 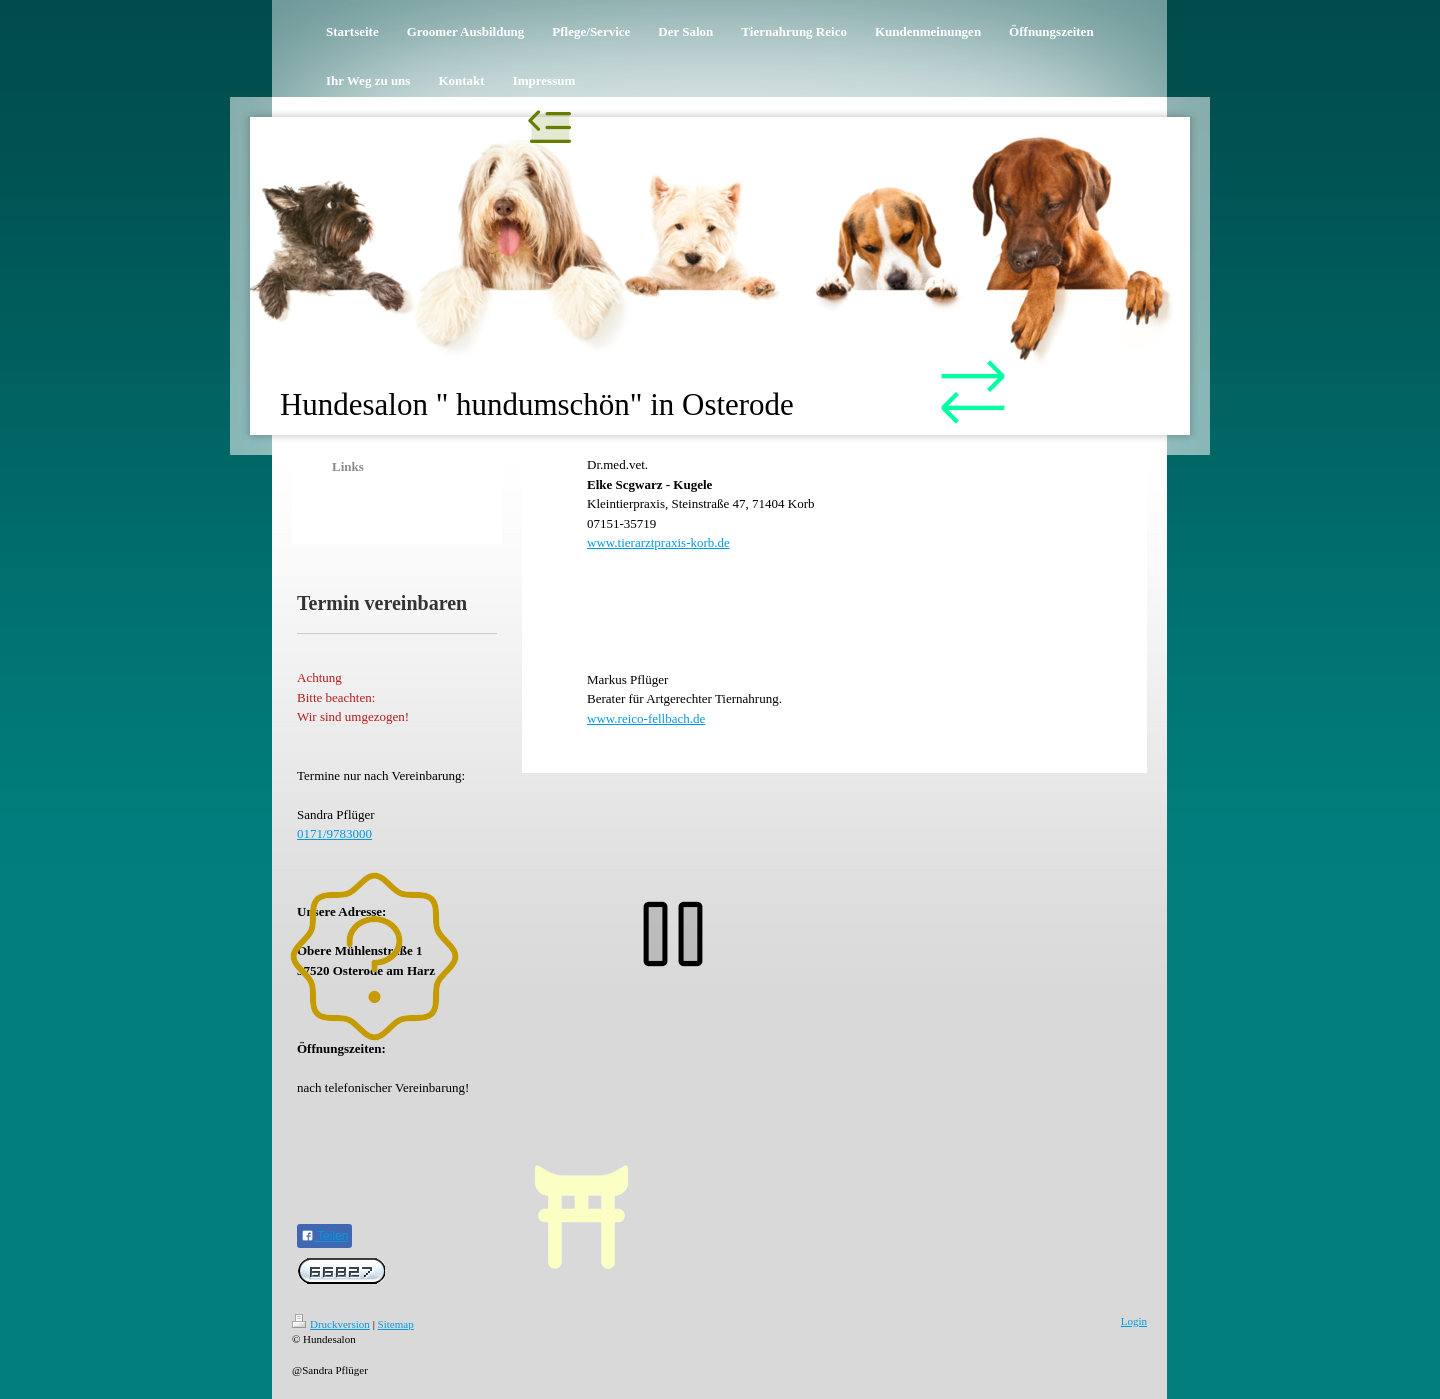 What do you see at coordinates (550, 127) in the screenshot?
I see `decrease text indentation` at bounding box center [550, 127].